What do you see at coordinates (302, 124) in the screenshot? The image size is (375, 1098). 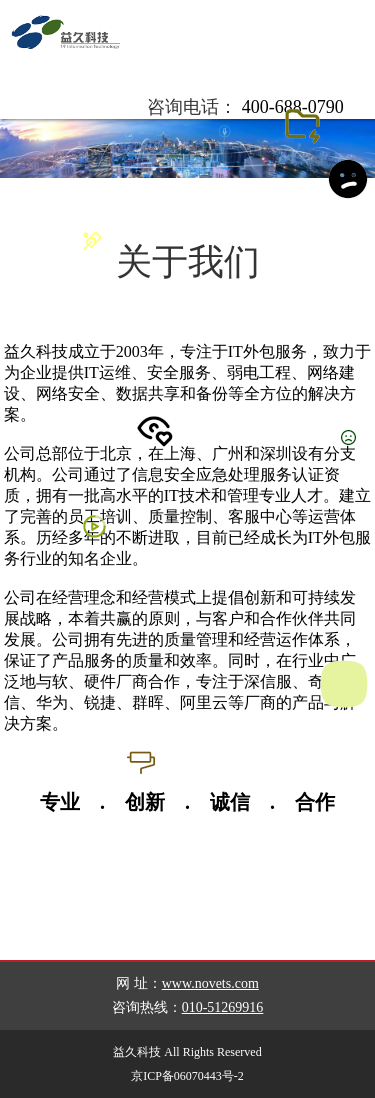 I see `access power-related files or settings` at bounding box center [302, 124].